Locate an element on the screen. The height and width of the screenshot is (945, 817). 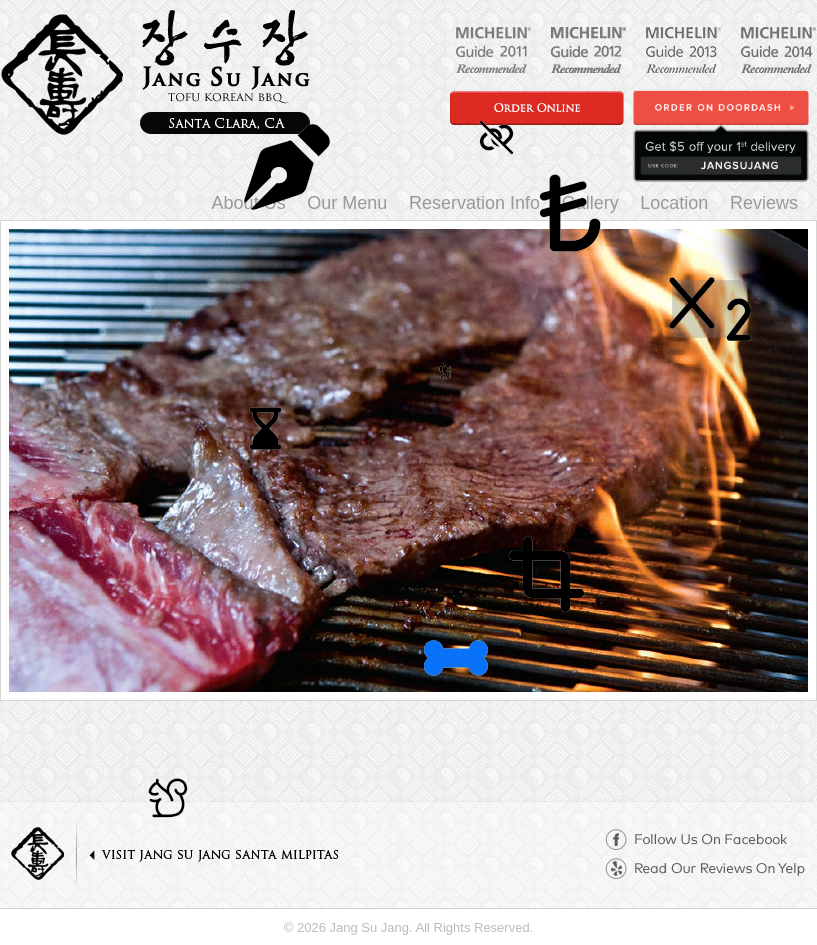
access writing or editing tools is located at coordinates (287, 167).